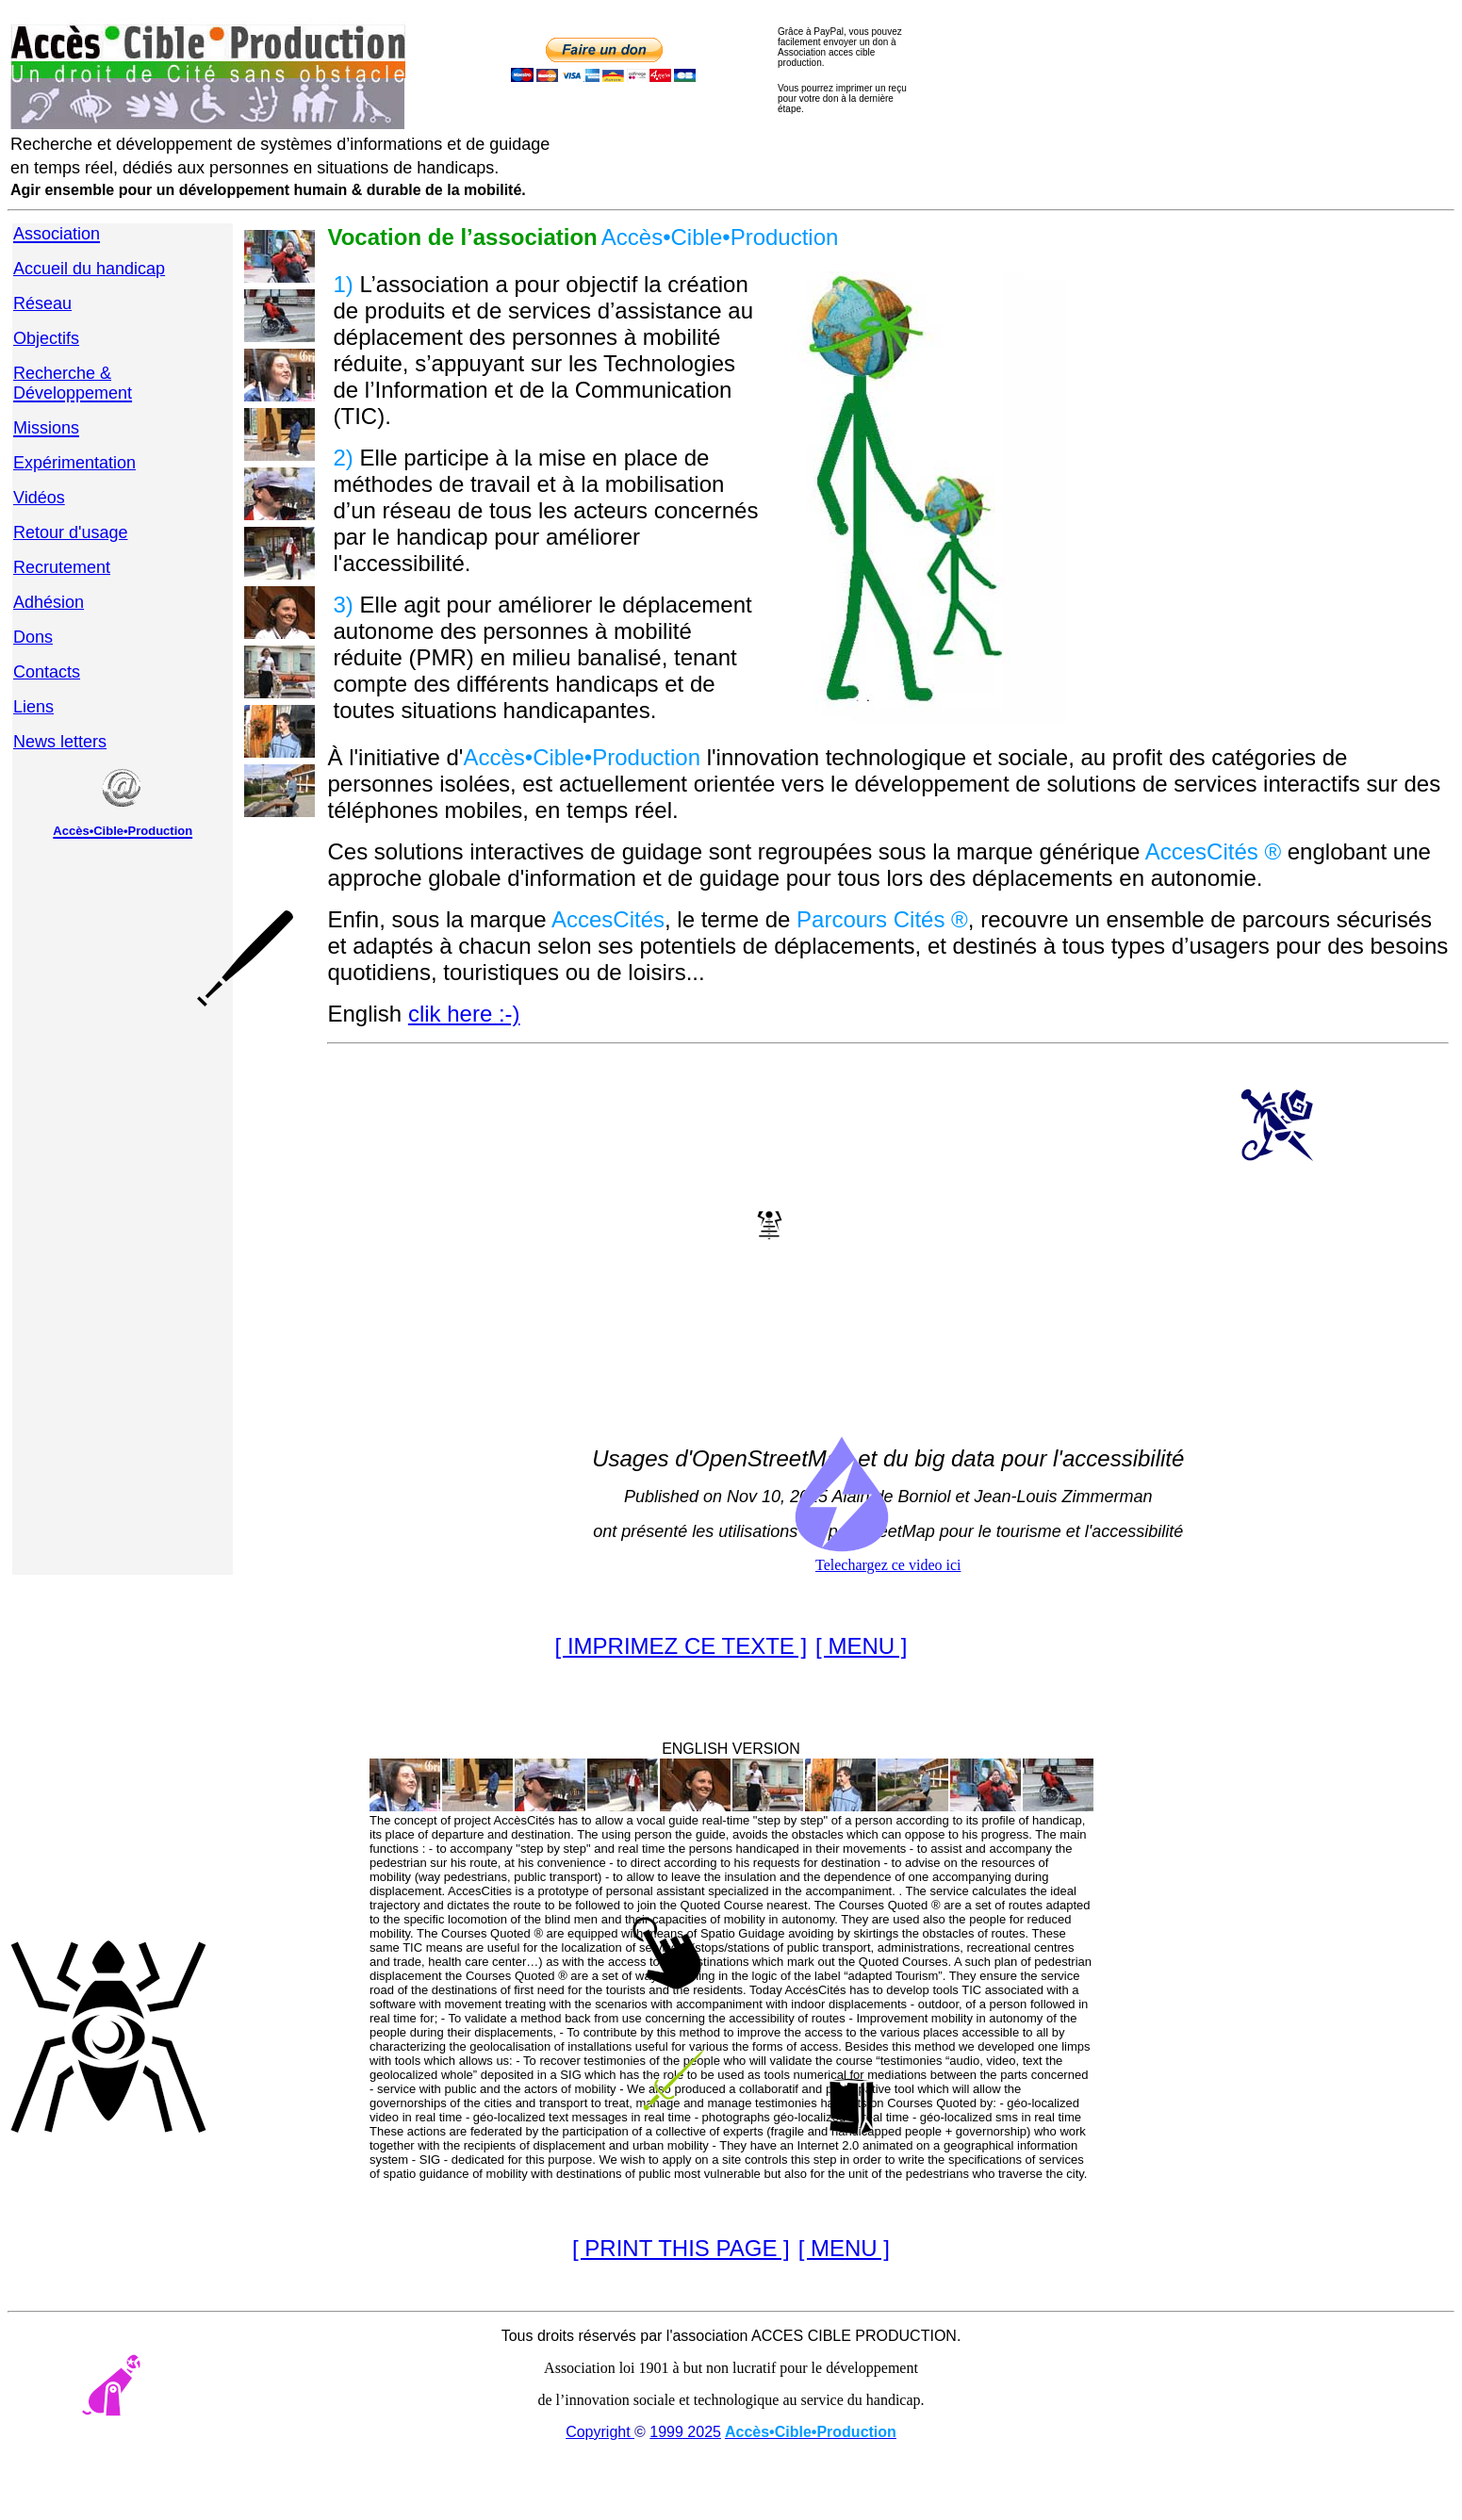 This screenshot has width=1462, height=2520. What do you see at coordinates (1277, 1125) in the screenshot?
I see `select rogue or assassin character class` at bounding box center [1277, 1125].